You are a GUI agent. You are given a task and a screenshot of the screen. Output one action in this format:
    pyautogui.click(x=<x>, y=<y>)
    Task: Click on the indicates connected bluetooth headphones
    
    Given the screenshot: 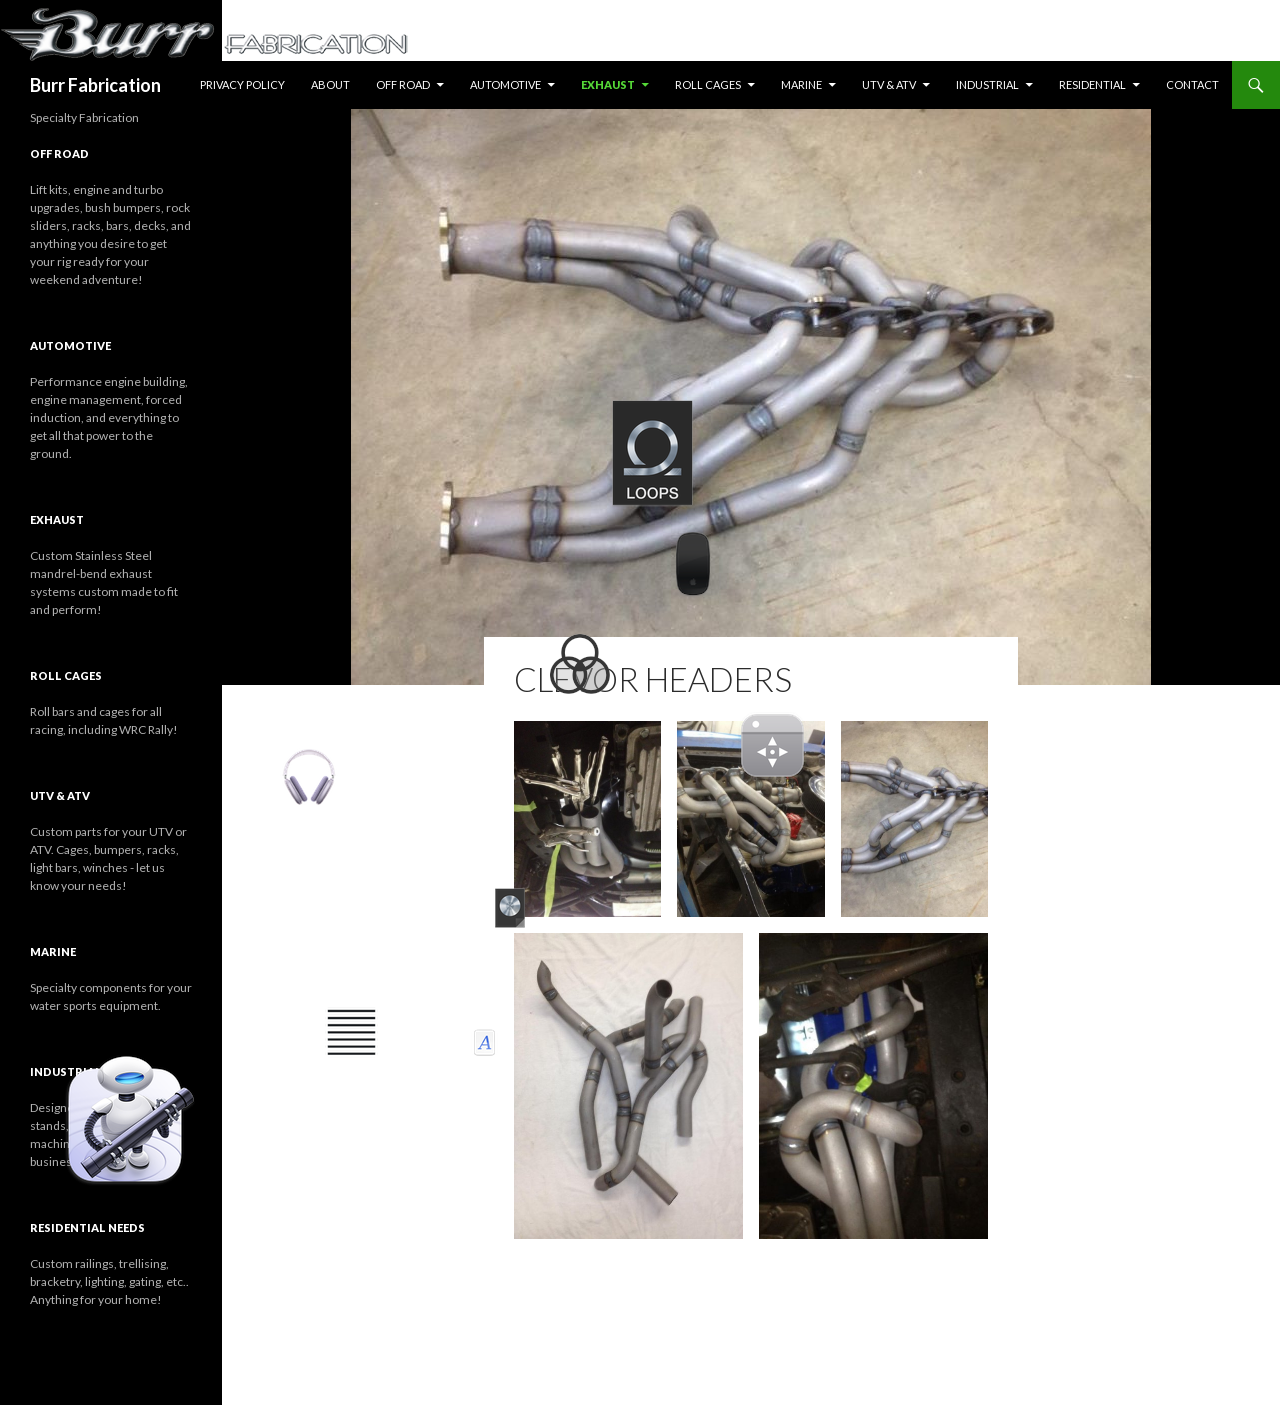 What is the action you would take?
    pyautogui.click(x=309, y=777)
    